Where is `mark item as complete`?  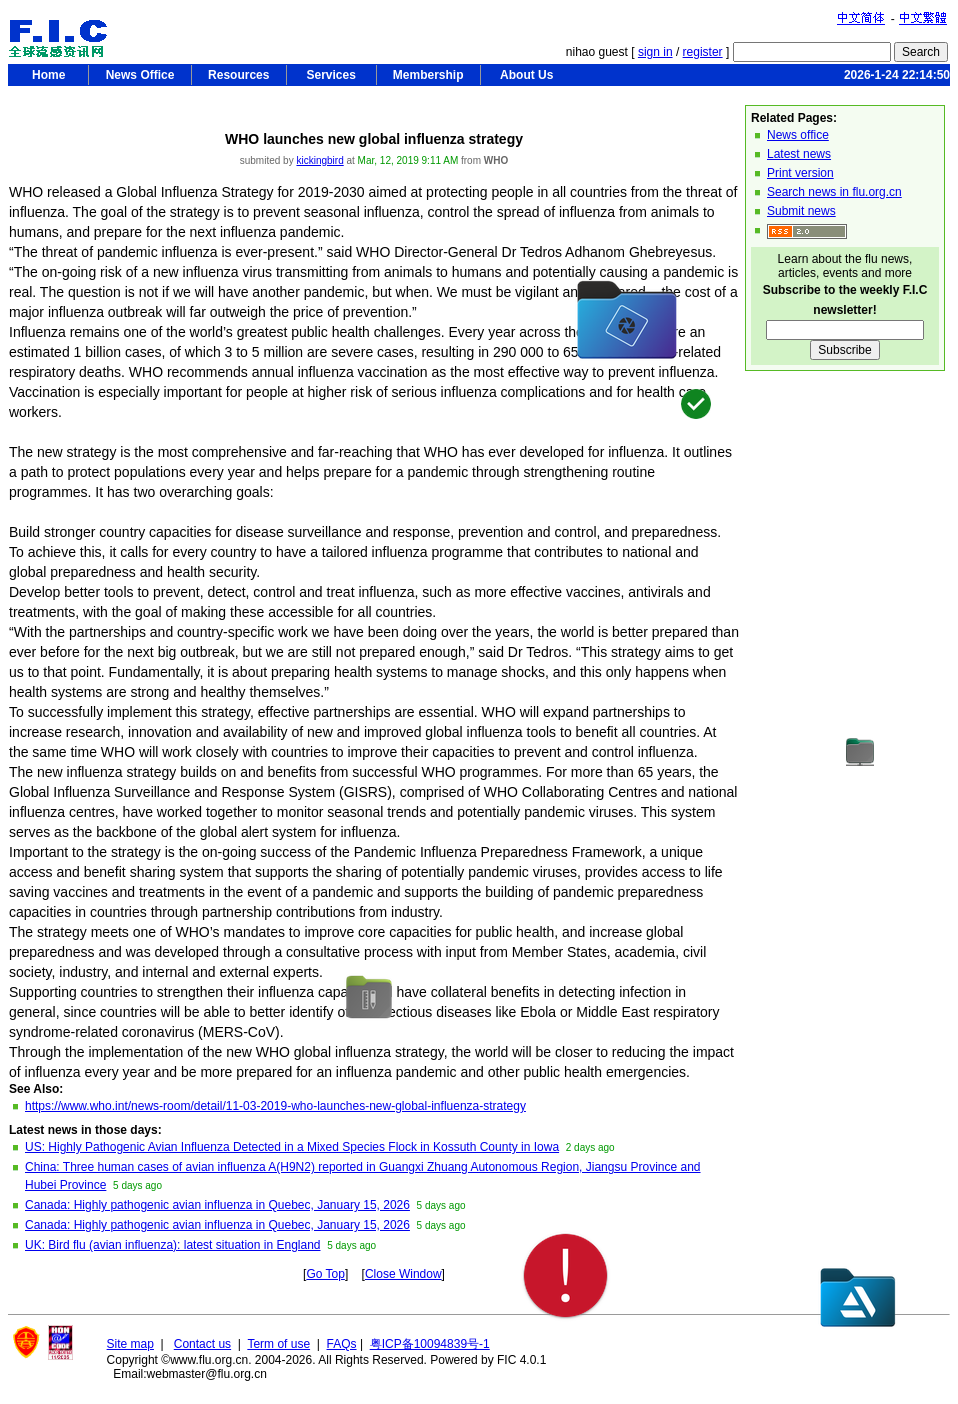
mark item as complete is located at coordinates (696, 404).